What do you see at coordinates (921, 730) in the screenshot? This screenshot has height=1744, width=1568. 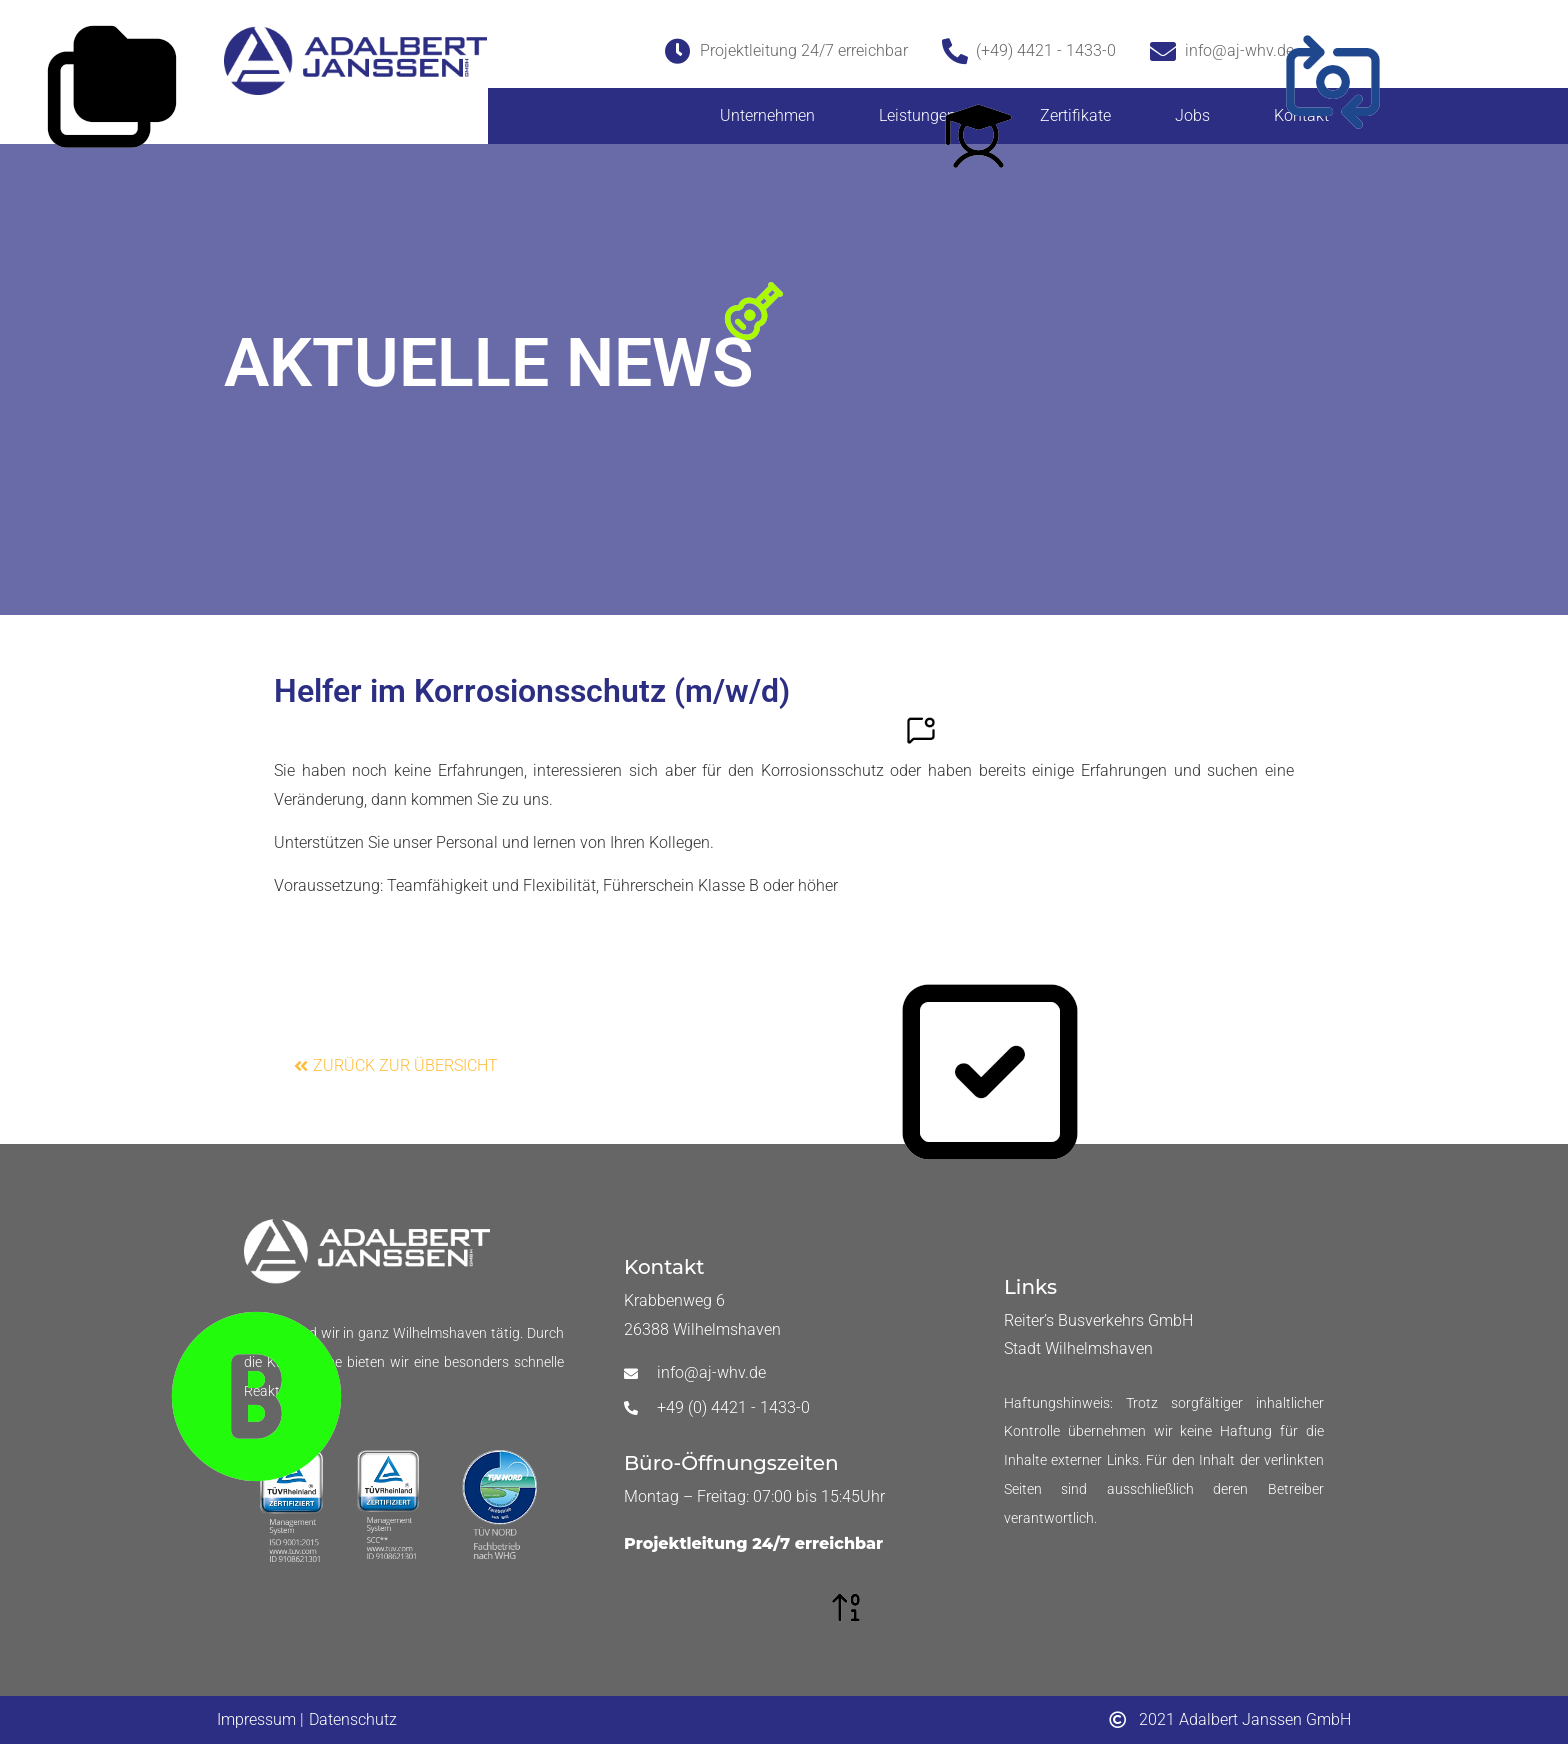 I see `new unread message notification` at bounding box center [921, 730].